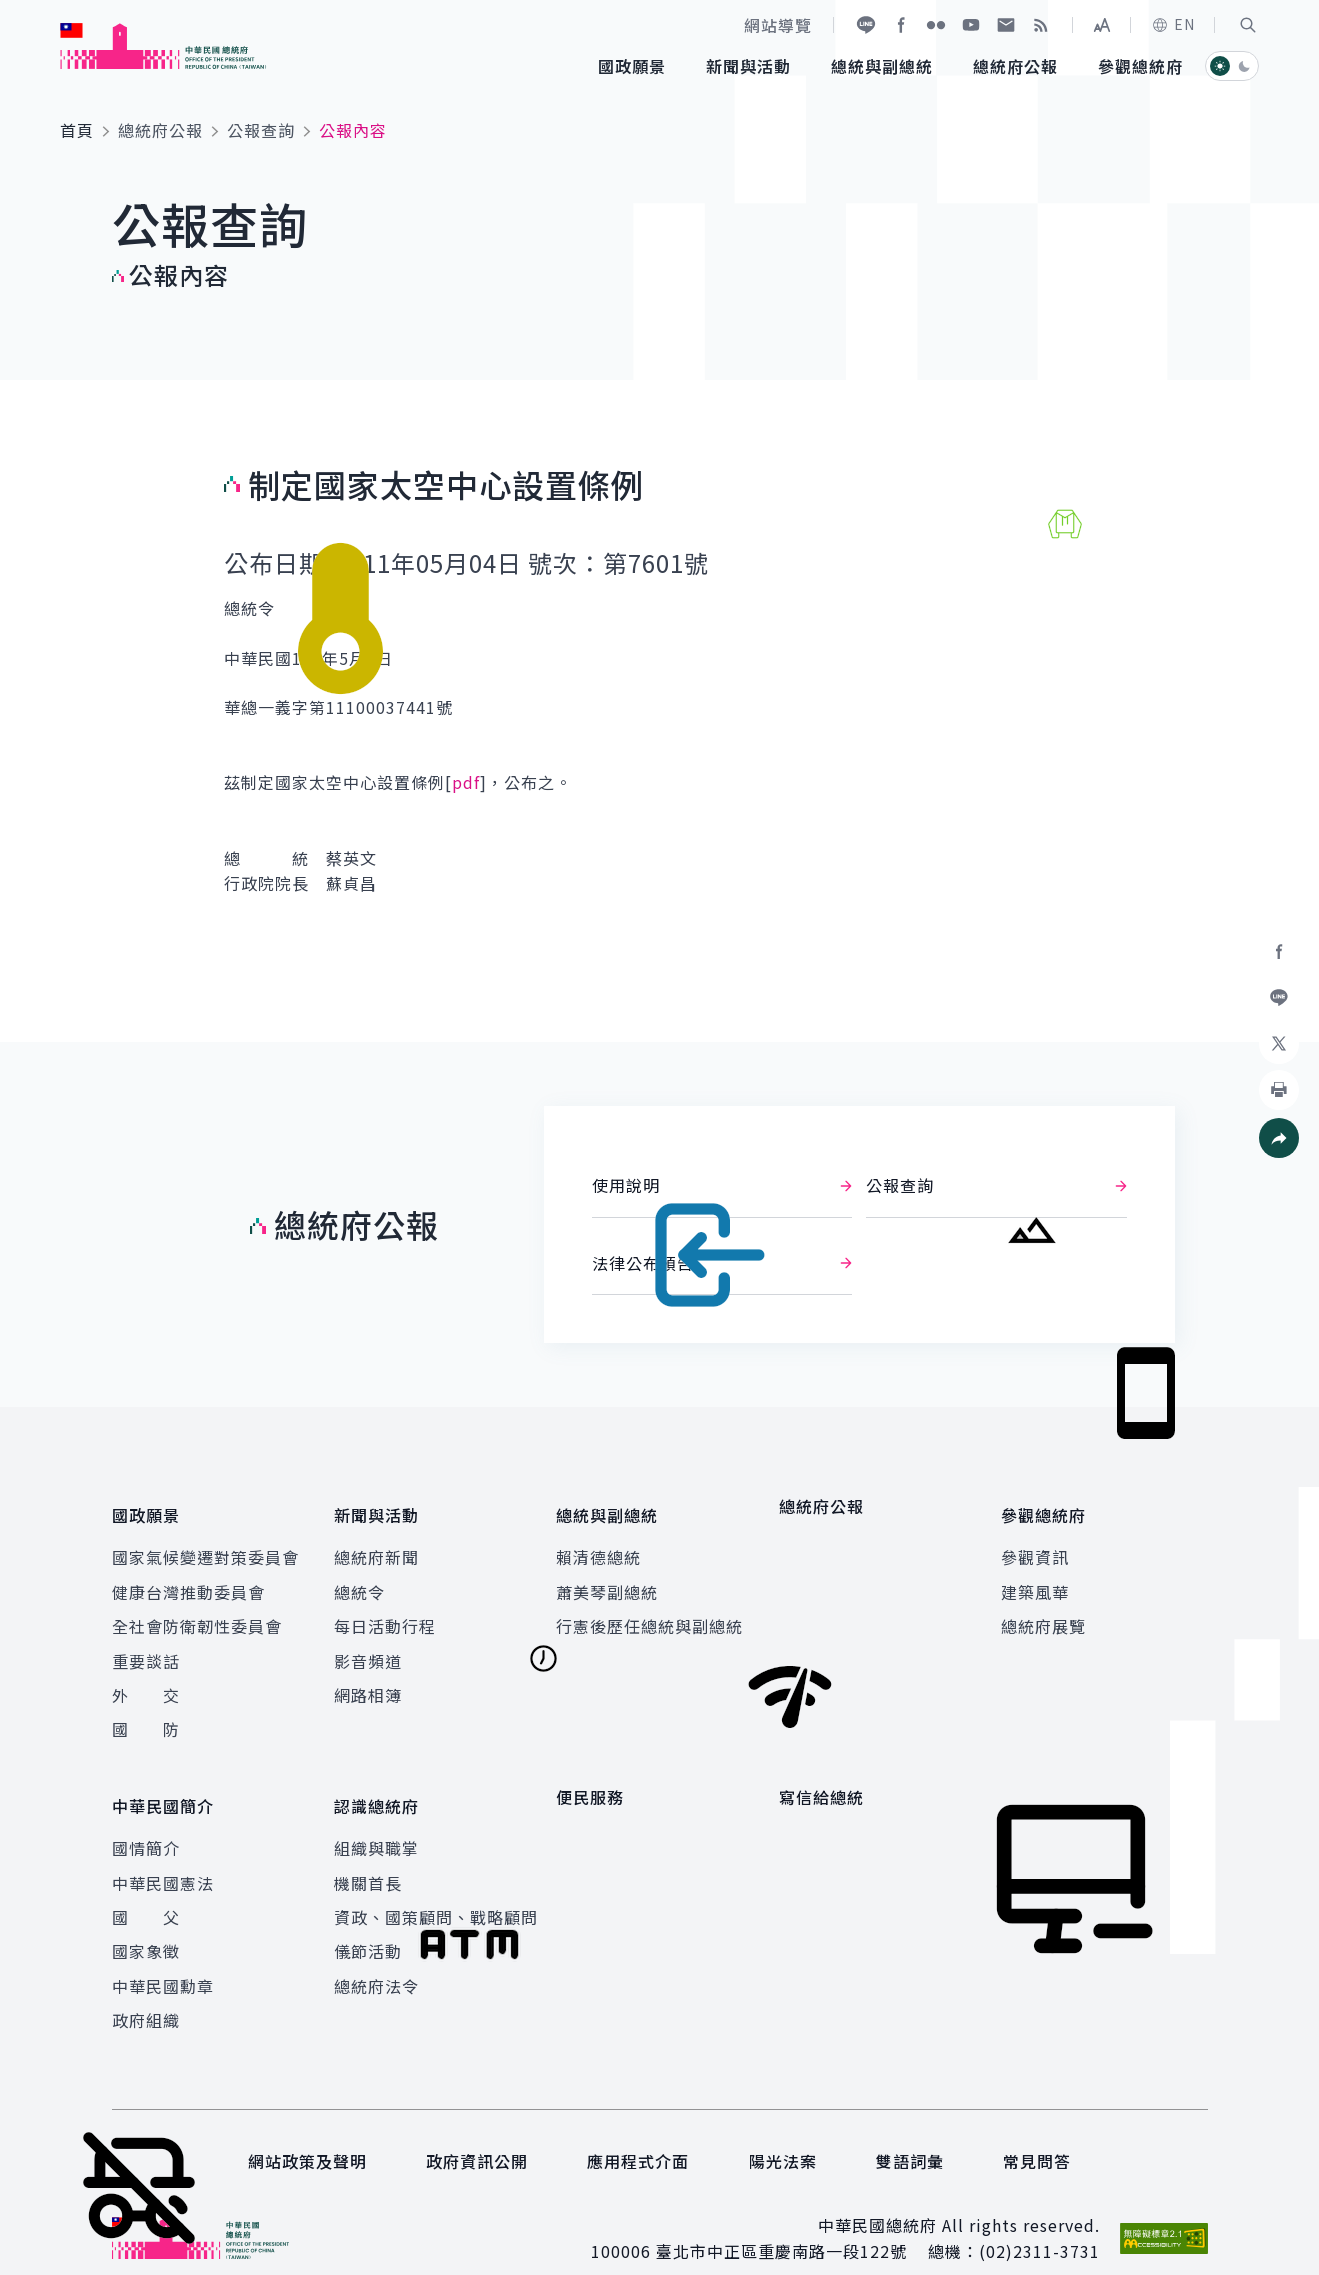  Describe the element at coordinates (707, 1255) in the screenshot. I see `log in to your account` at that location.